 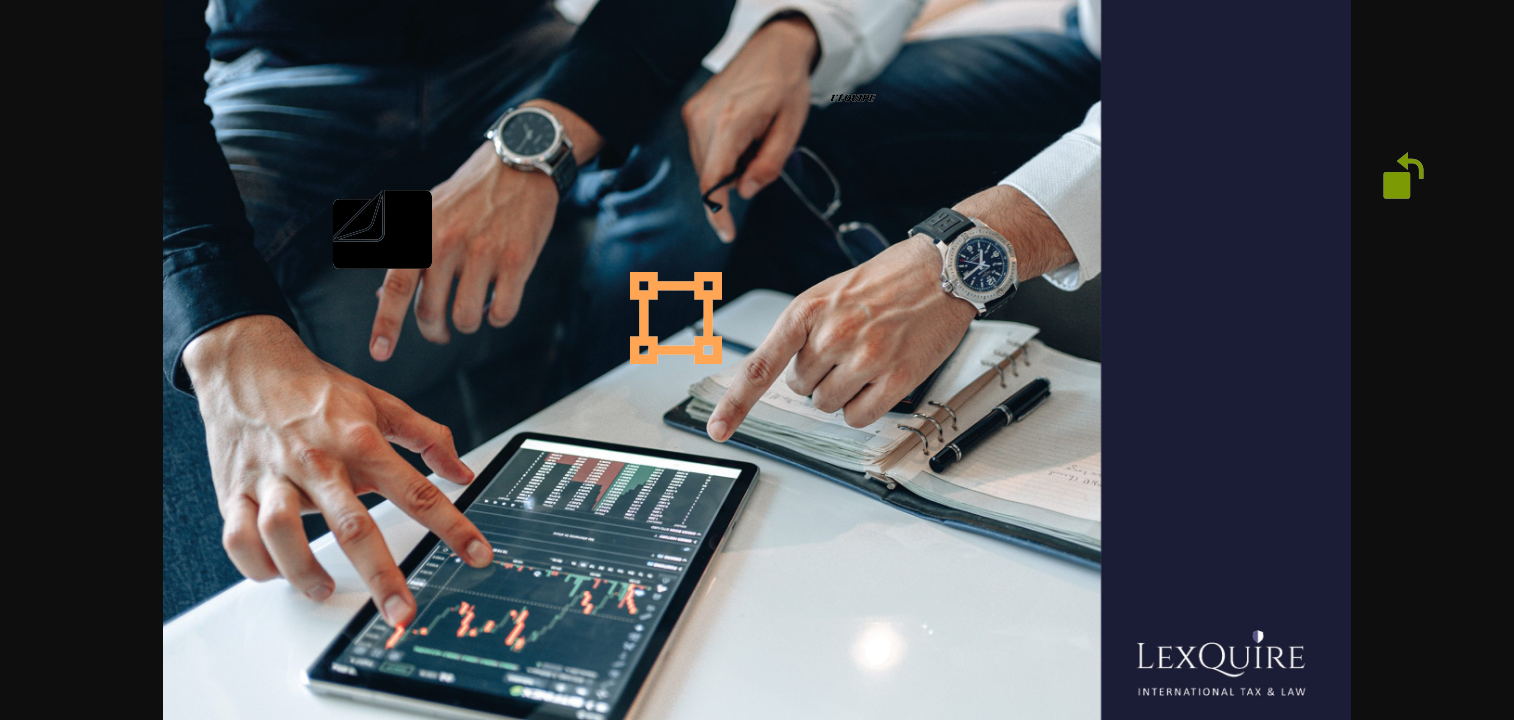 I want to click on material design icons brand logo, so click(x=676, y=318).